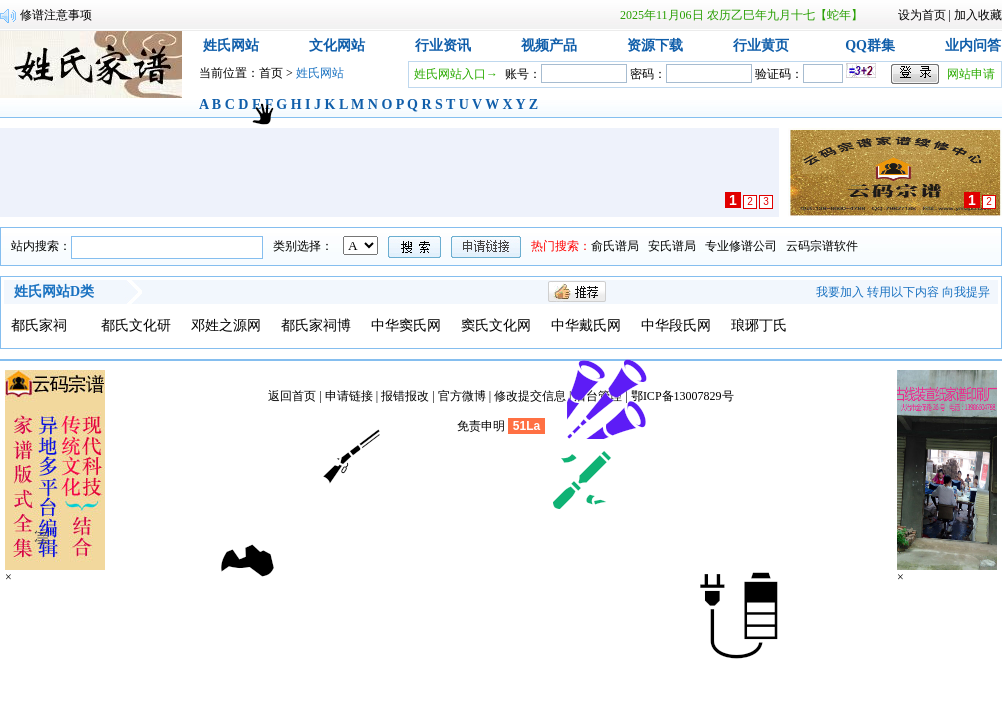 The height and width of the screenshot is (720, 1002). I want to click on device is currently charging, so click(740, 616).